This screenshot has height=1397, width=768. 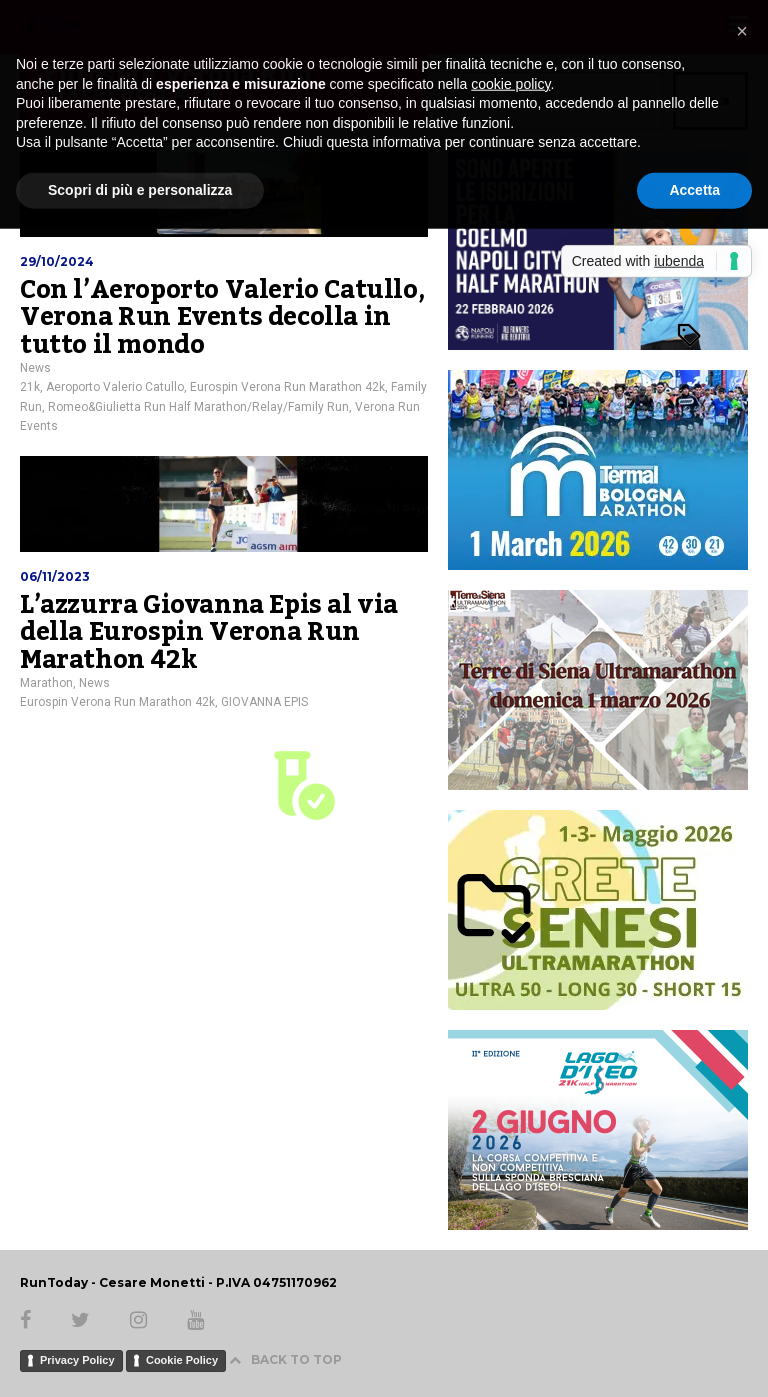 What do you see at coordinates (302, 783) in the screenshot?
I see `test sample verified or approved` at bounding box center [302, 783].